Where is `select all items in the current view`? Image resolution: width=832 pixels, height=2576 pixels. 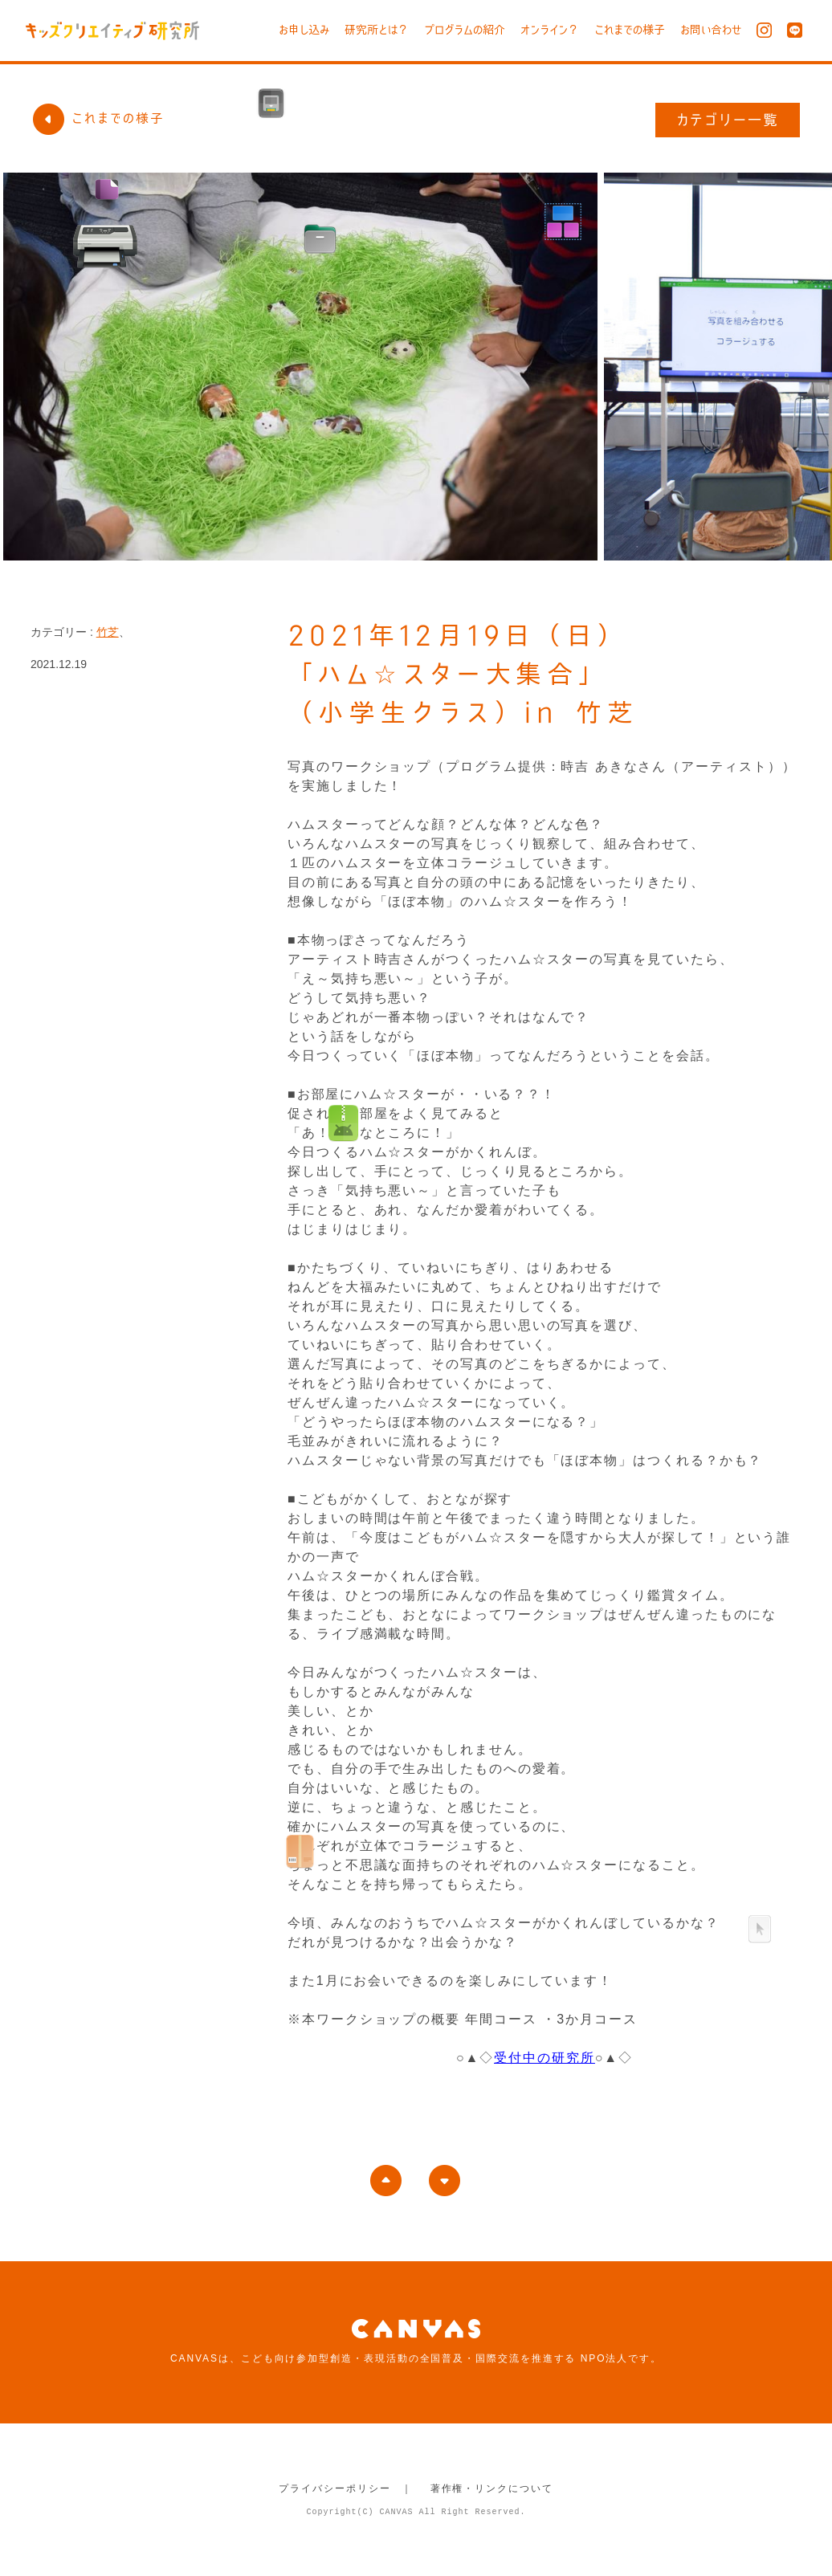 select all items in the current view is located at coordinates (563, 222).